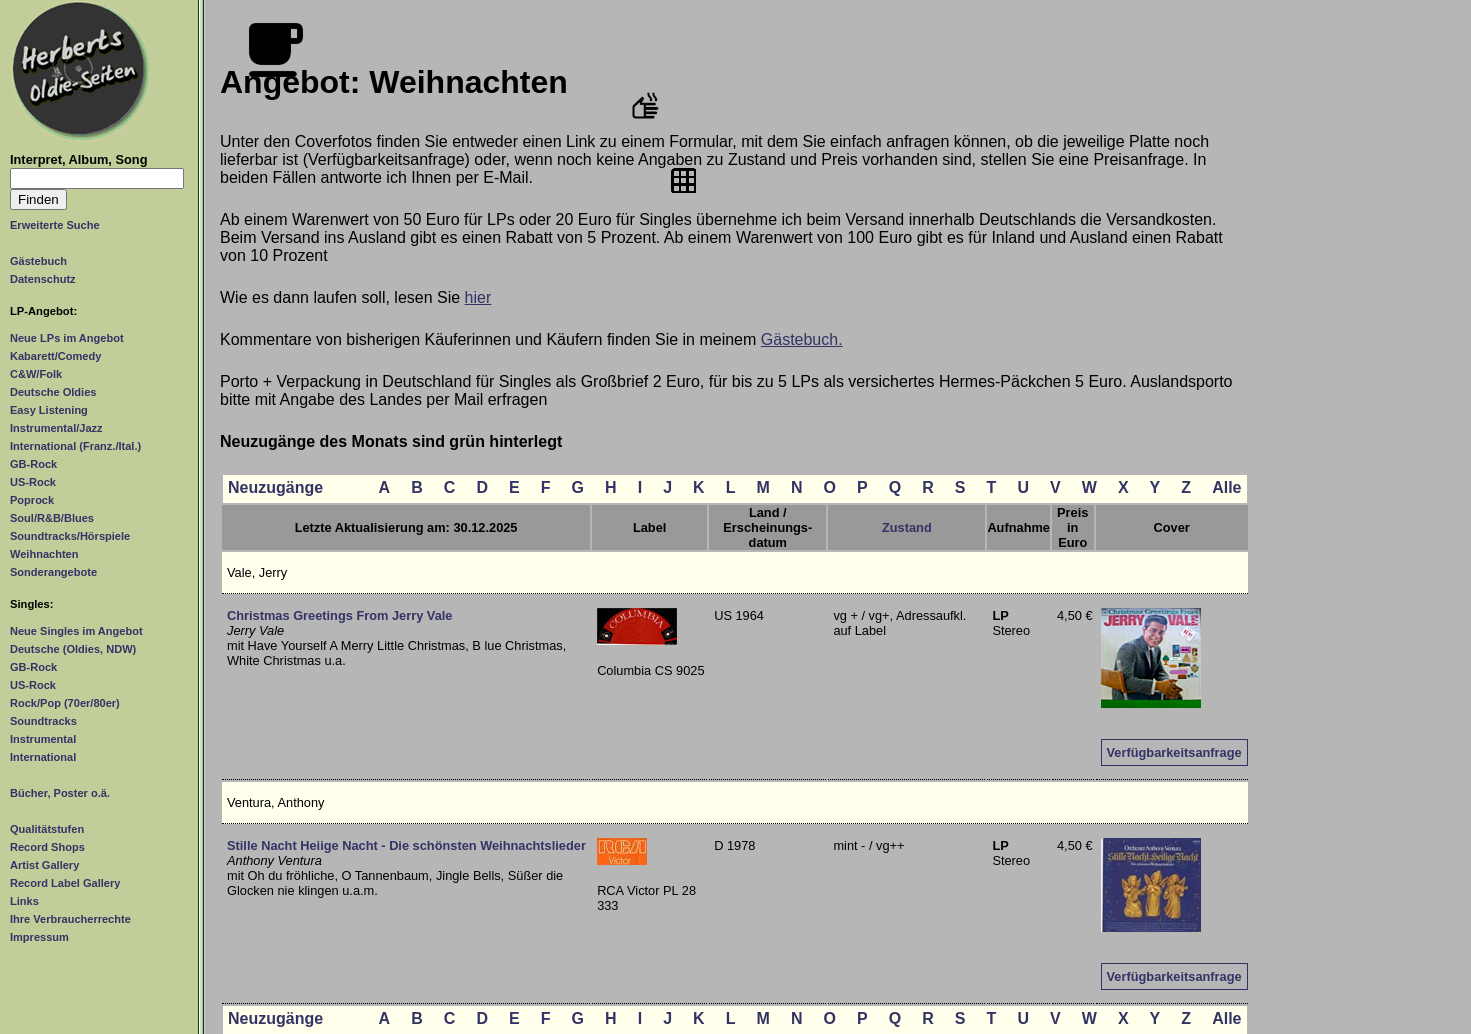 Image resolution: width=1471 pixels, height=1034 pixels. Describe the element at coordinates (273, 50) in the screenshot. I see `access café or coffee shop locations` at that location.